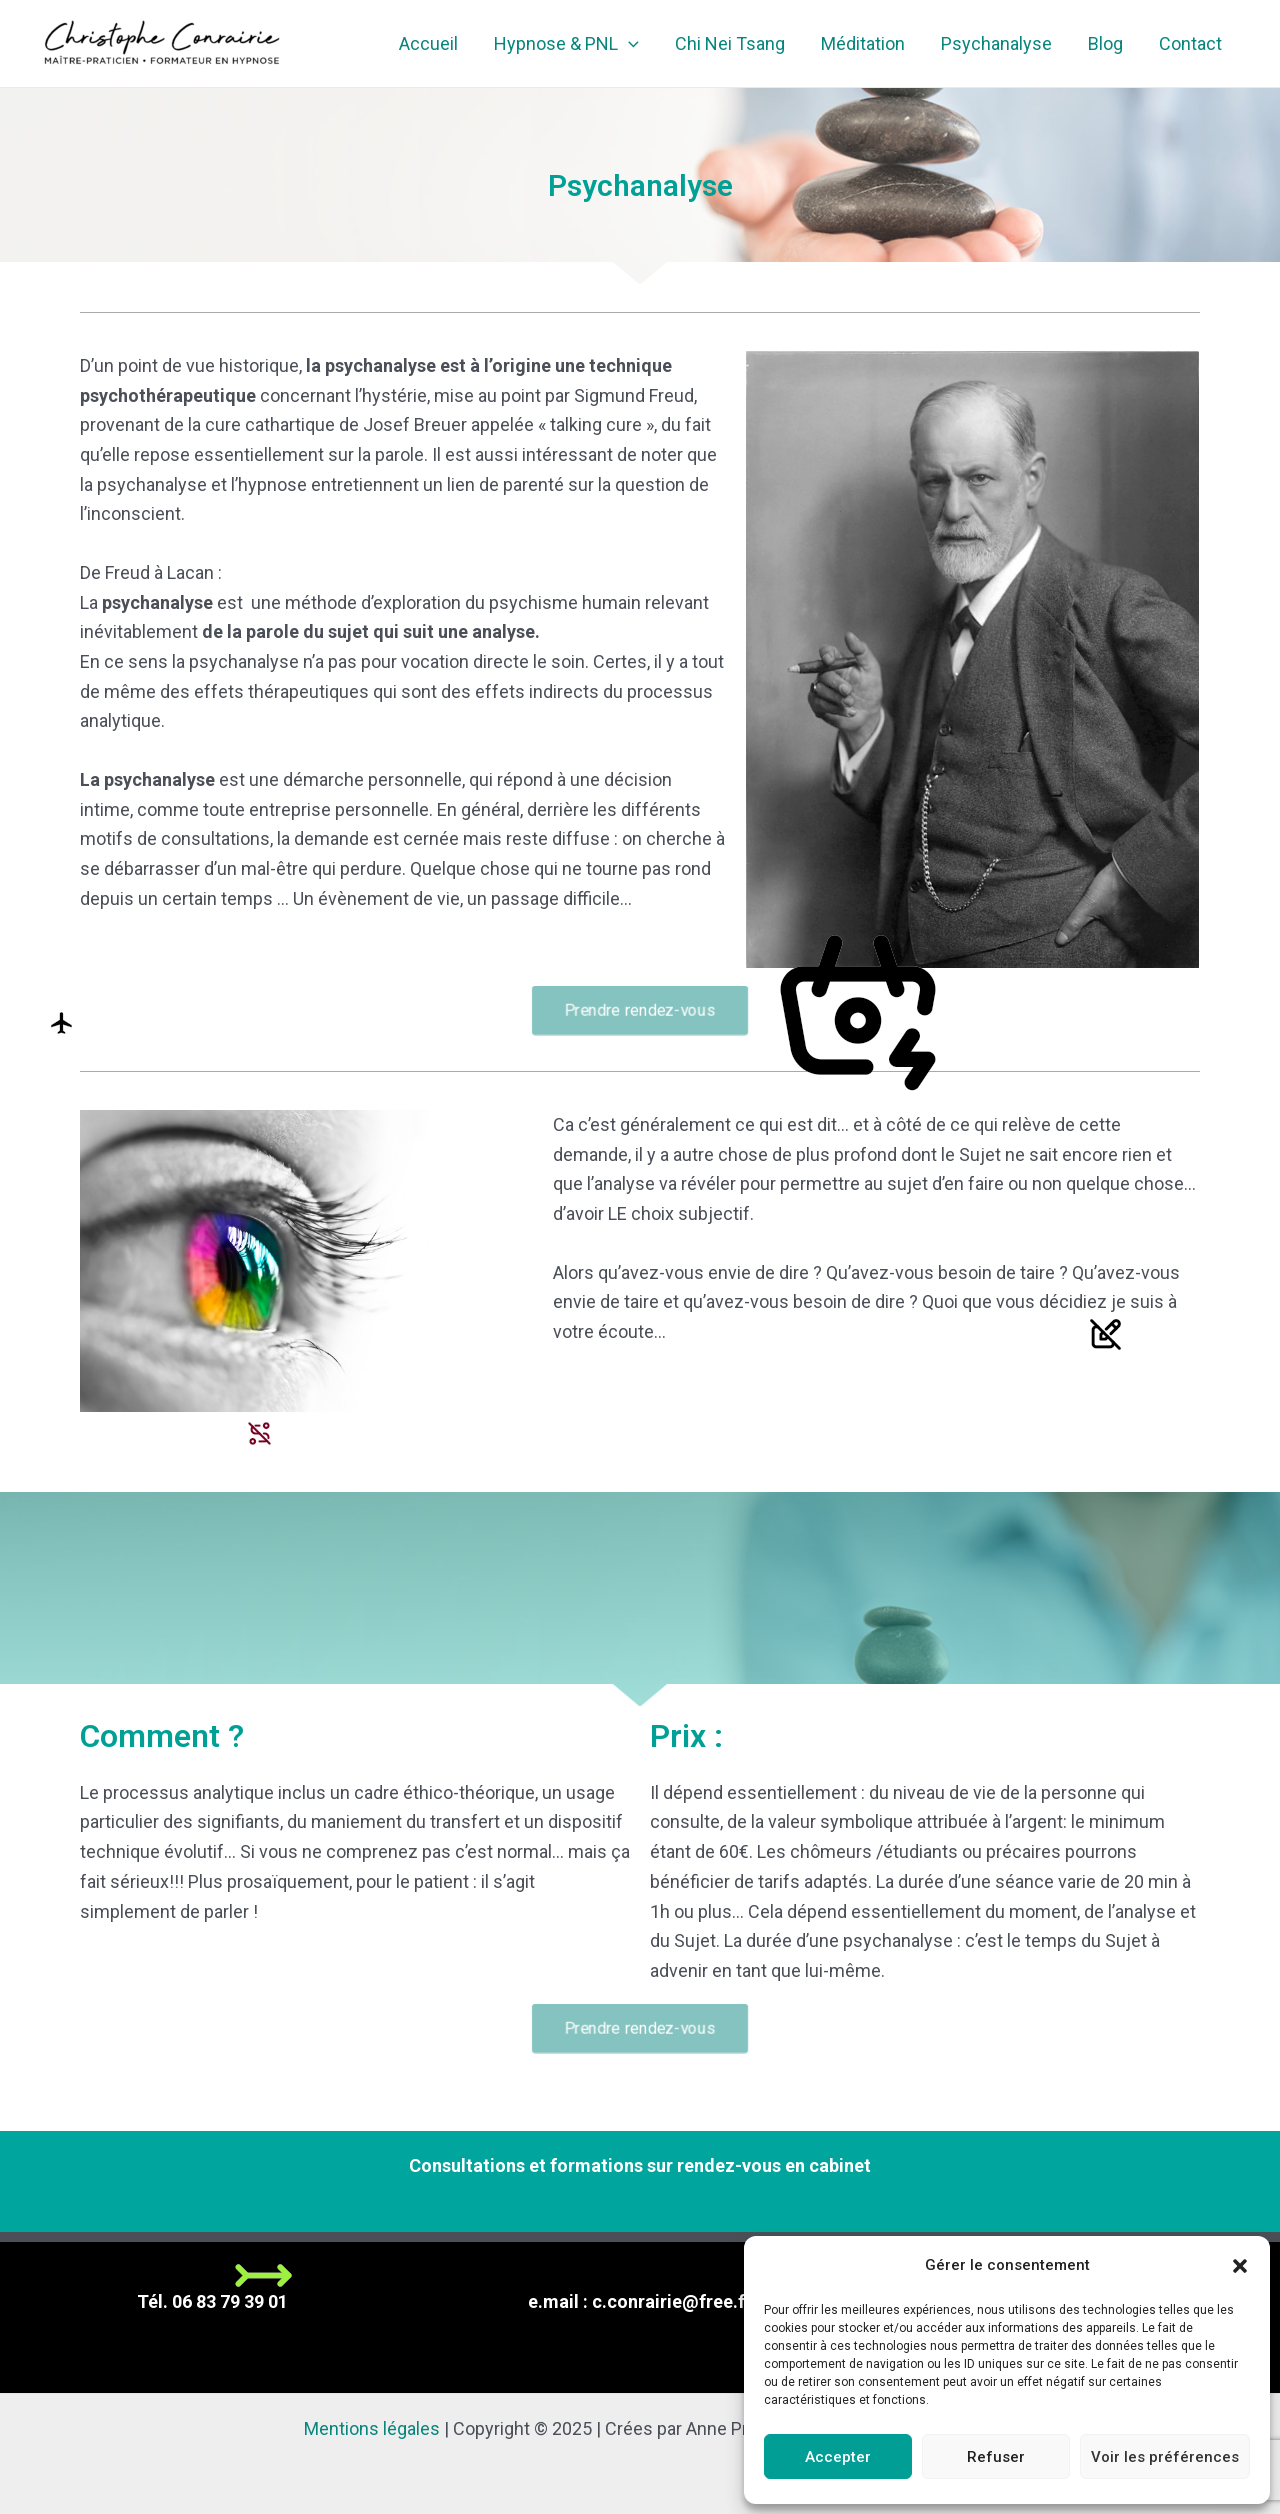 This screenshot has height=2514, width=1280. Describe the element at coordinates (62, 1023) in the screenshot. I see `access flight booking or travel options` at that location.